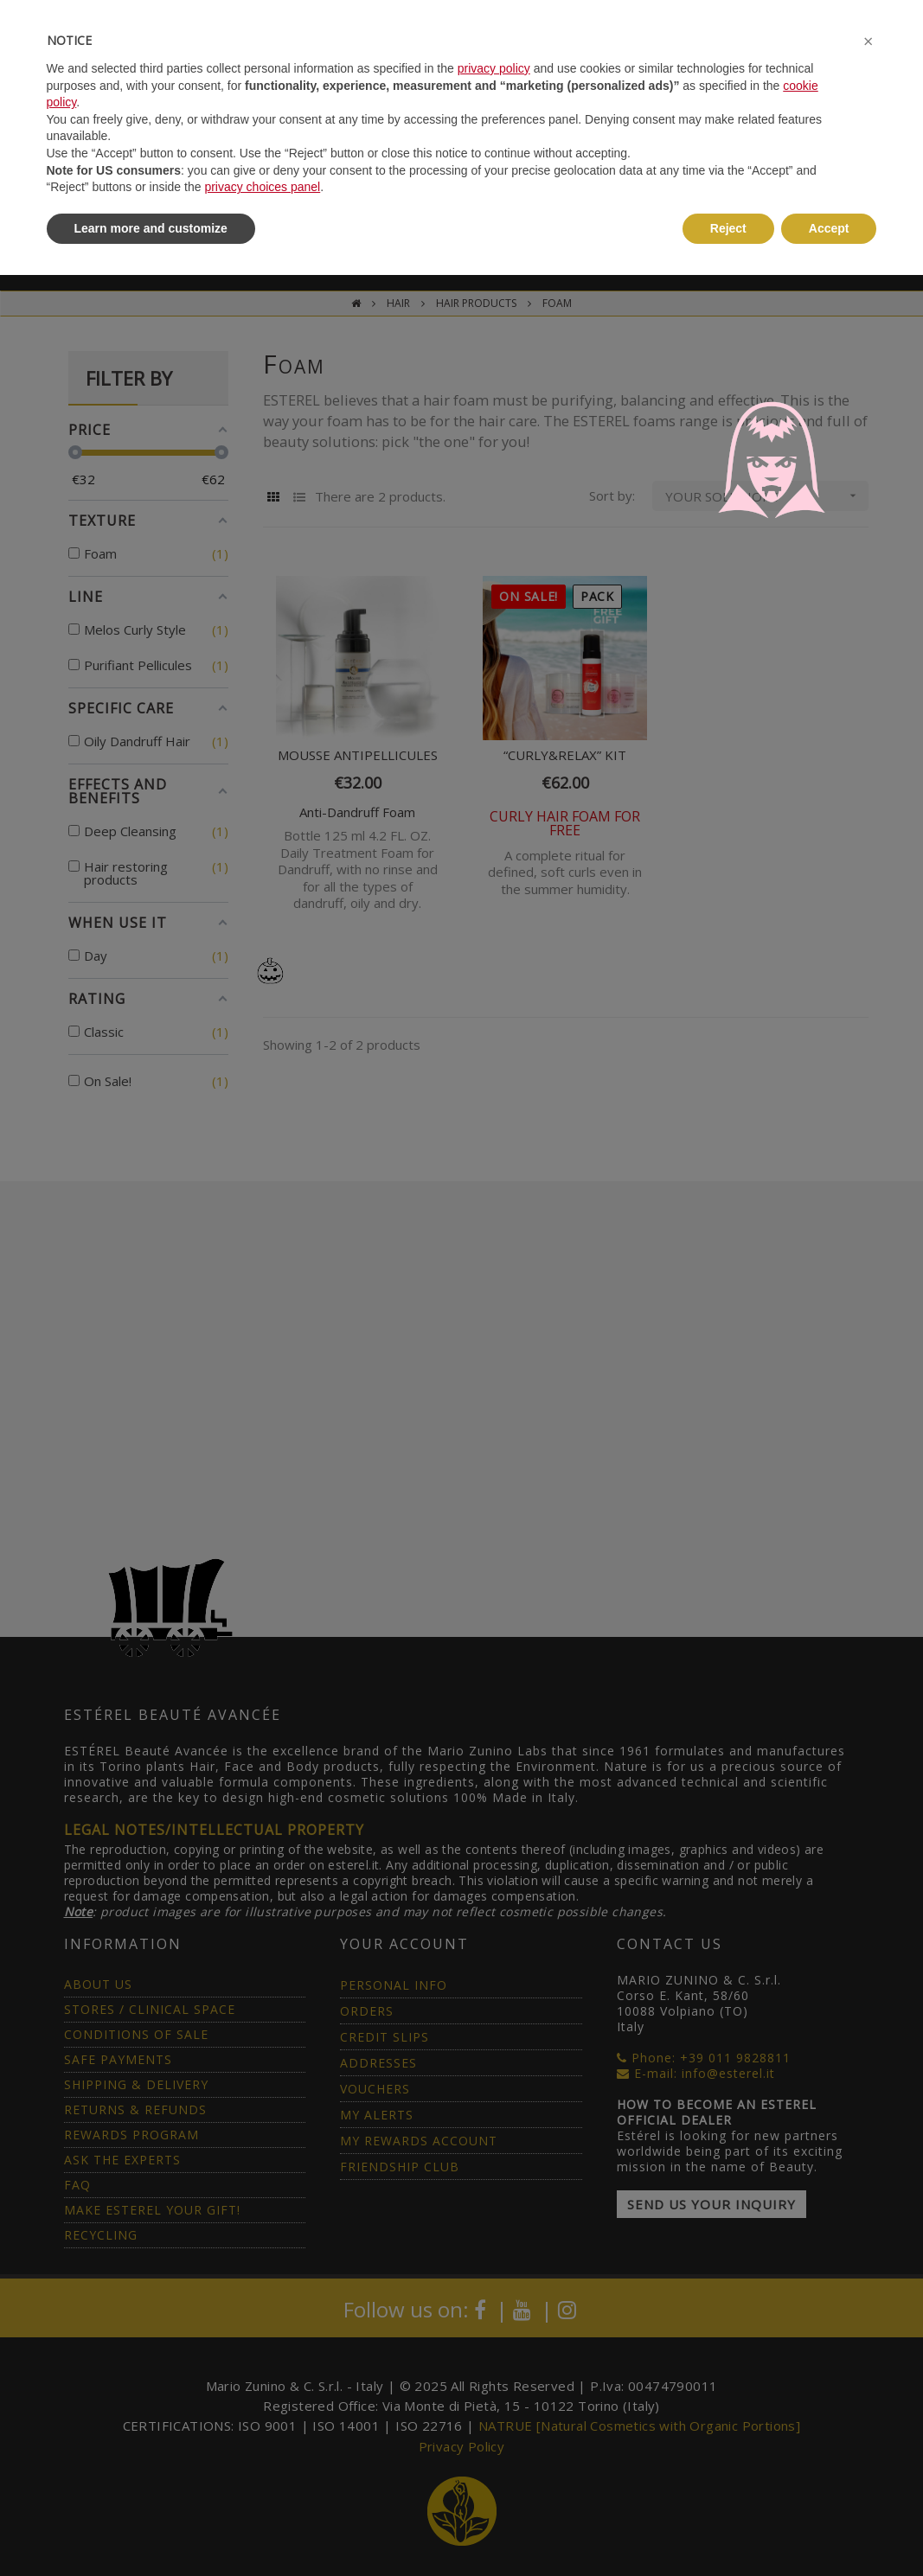 The image size is (923, 2576). I want to click on access halloween-themed content or events, so click(270, 970).